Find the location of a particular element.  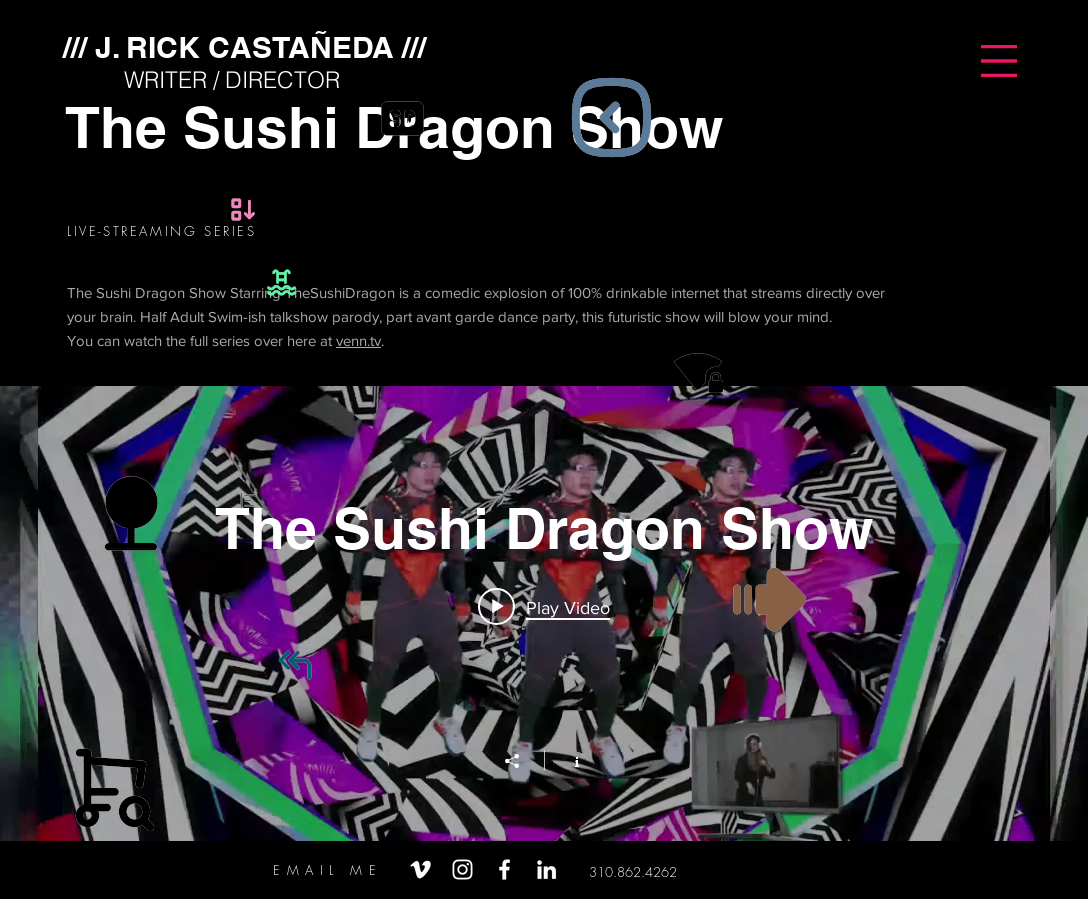

align text to the left is located at coordinates (248, 500).